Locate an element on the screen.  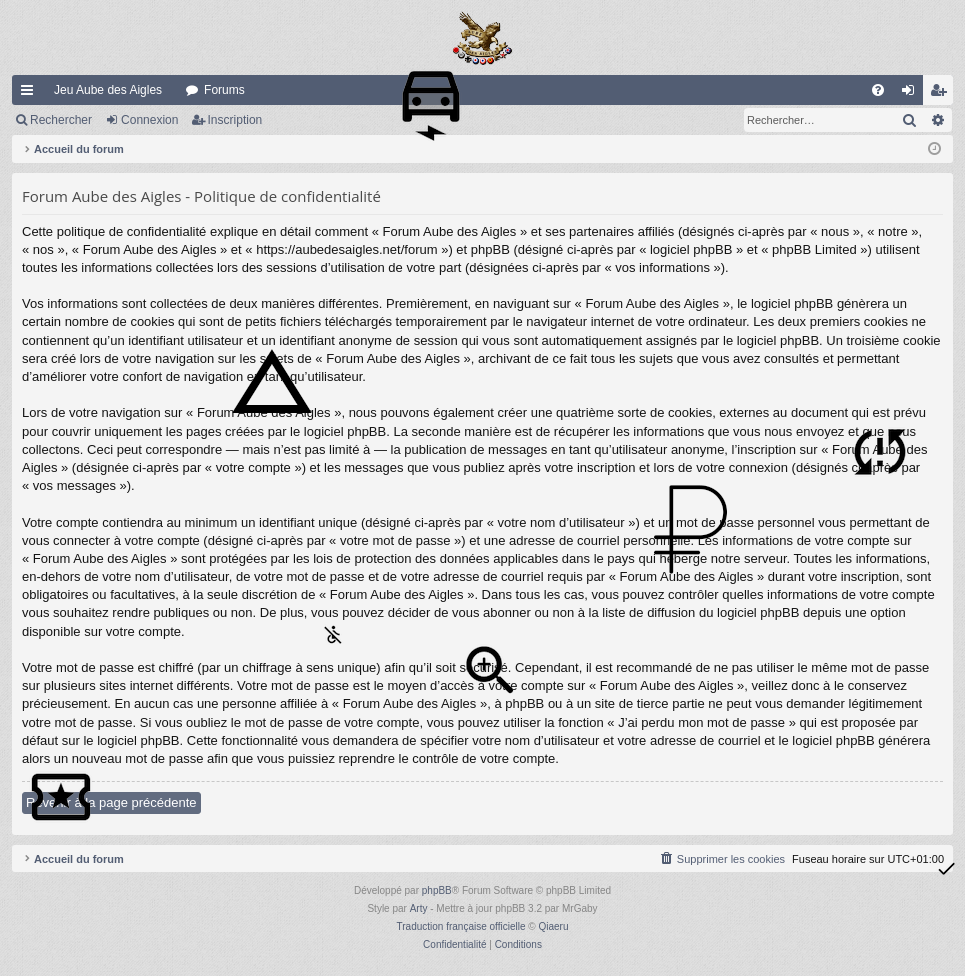
confirm or submit an action is located at coordinates (946, 868).